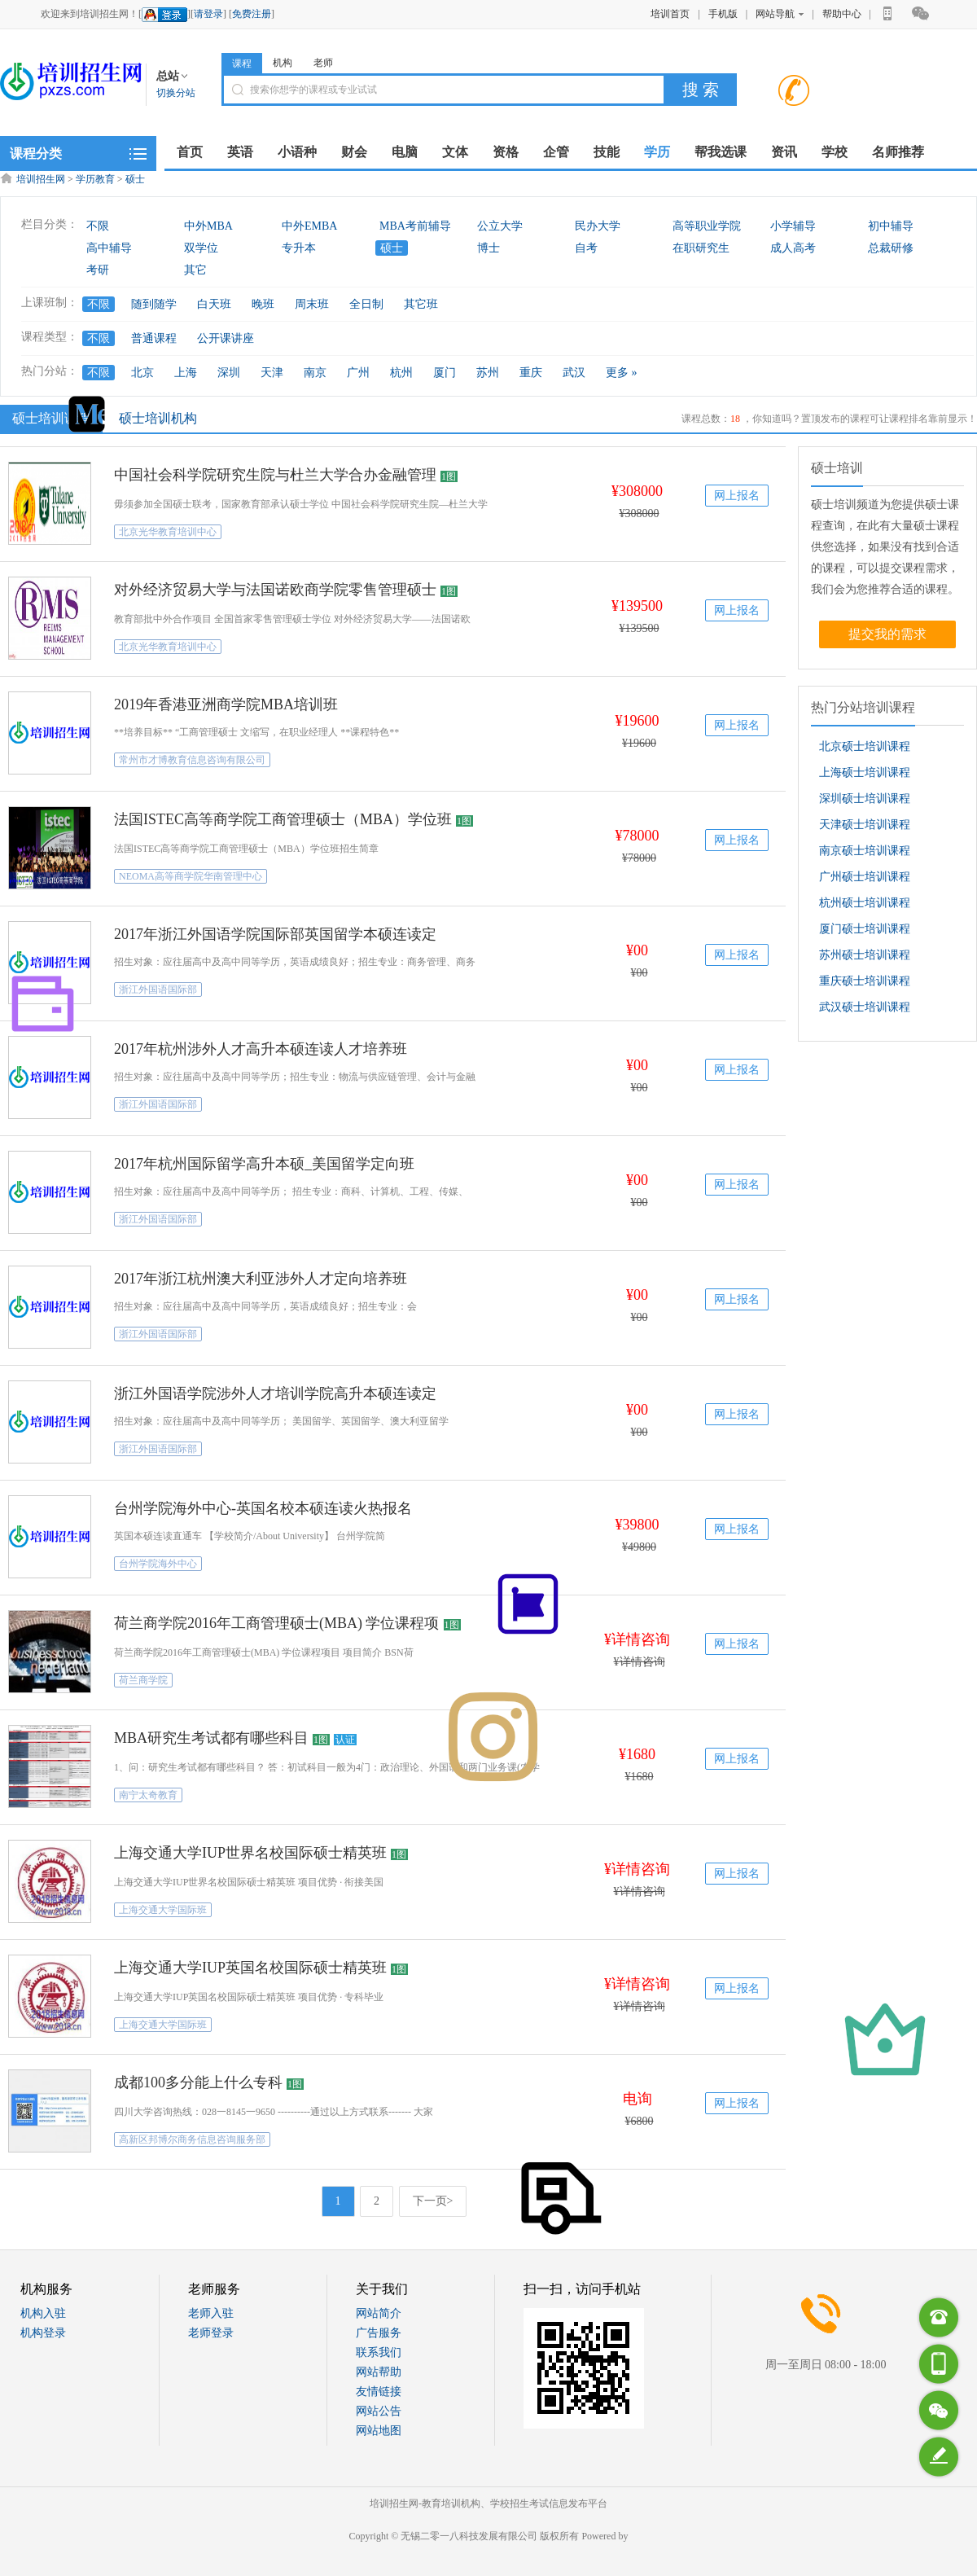 Image resolution: width=977 pixels, height=2576 pixels. What do you see at coordinates (885, 2042) in the screenshot?
I see `indicates VIP or premium membership status` at bounding box center [885, 2042].